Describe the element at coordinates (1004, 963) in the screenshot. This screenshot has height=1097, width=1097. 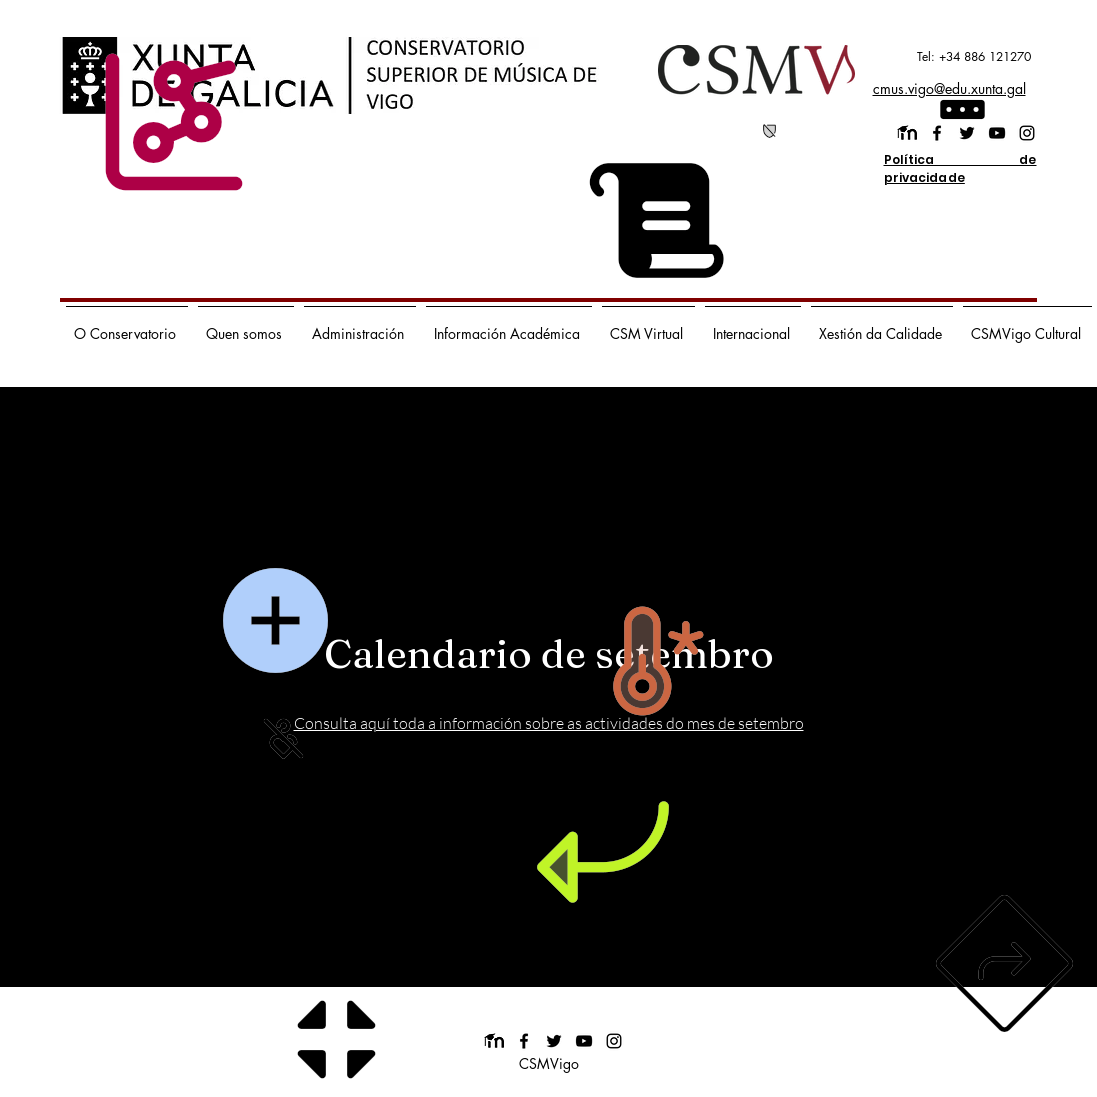
I see `indicates a turn or direction change ahead` at that location.